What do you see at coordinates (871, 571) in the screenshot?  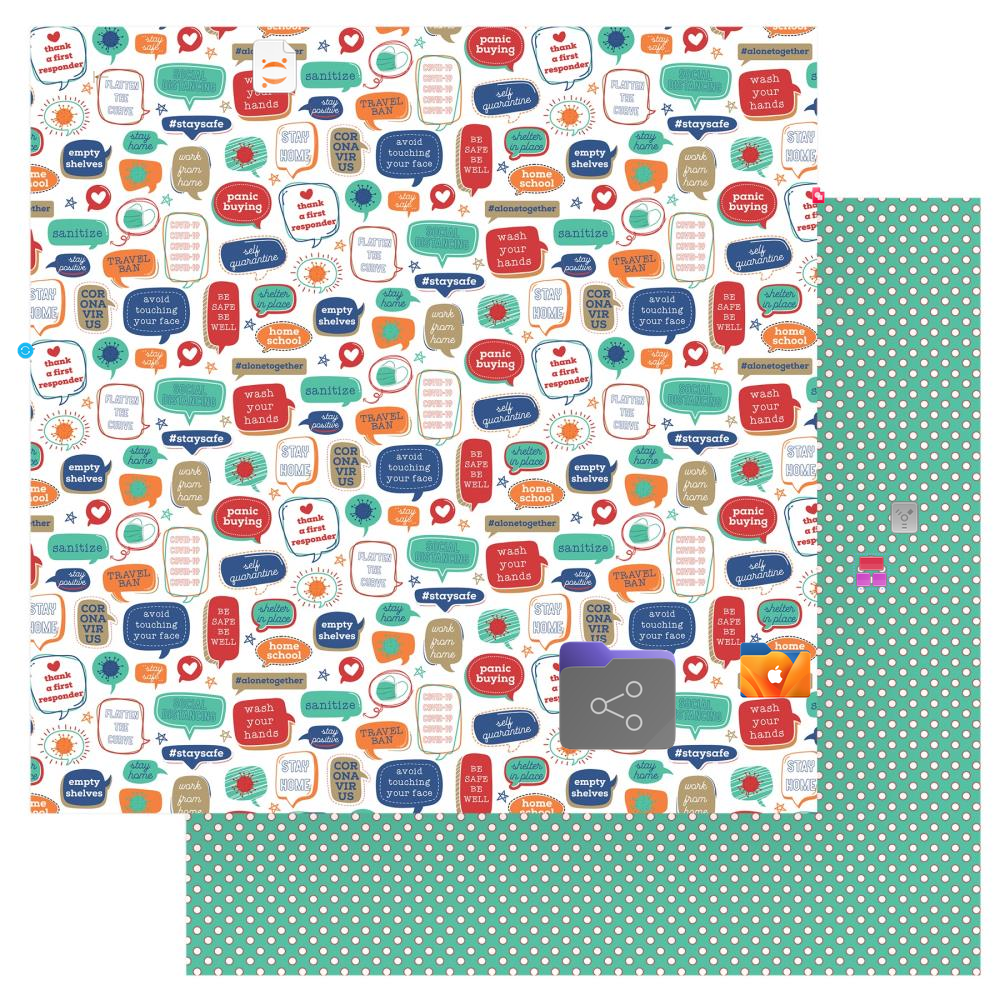 I see `select all items in the current view` at bounding box center [871, 571].